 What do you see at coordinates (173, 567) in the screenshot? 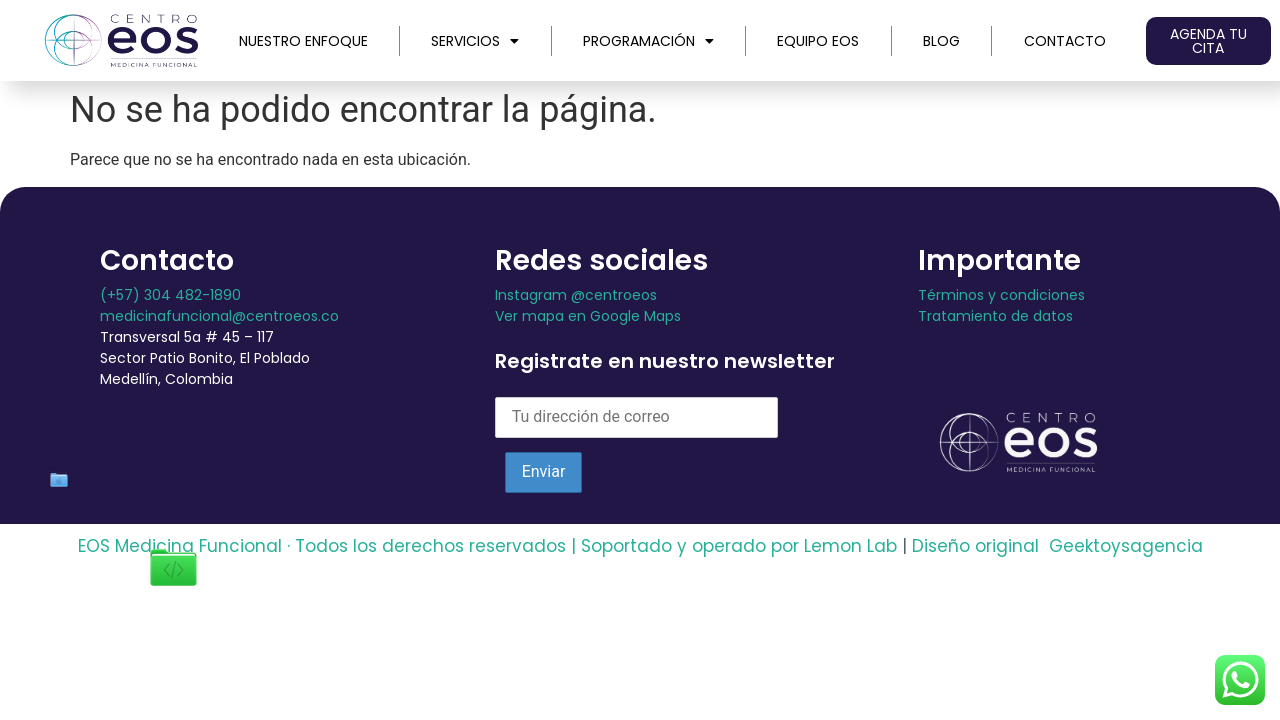
I see `open your code projects folder` at bounding box center [173, 567].